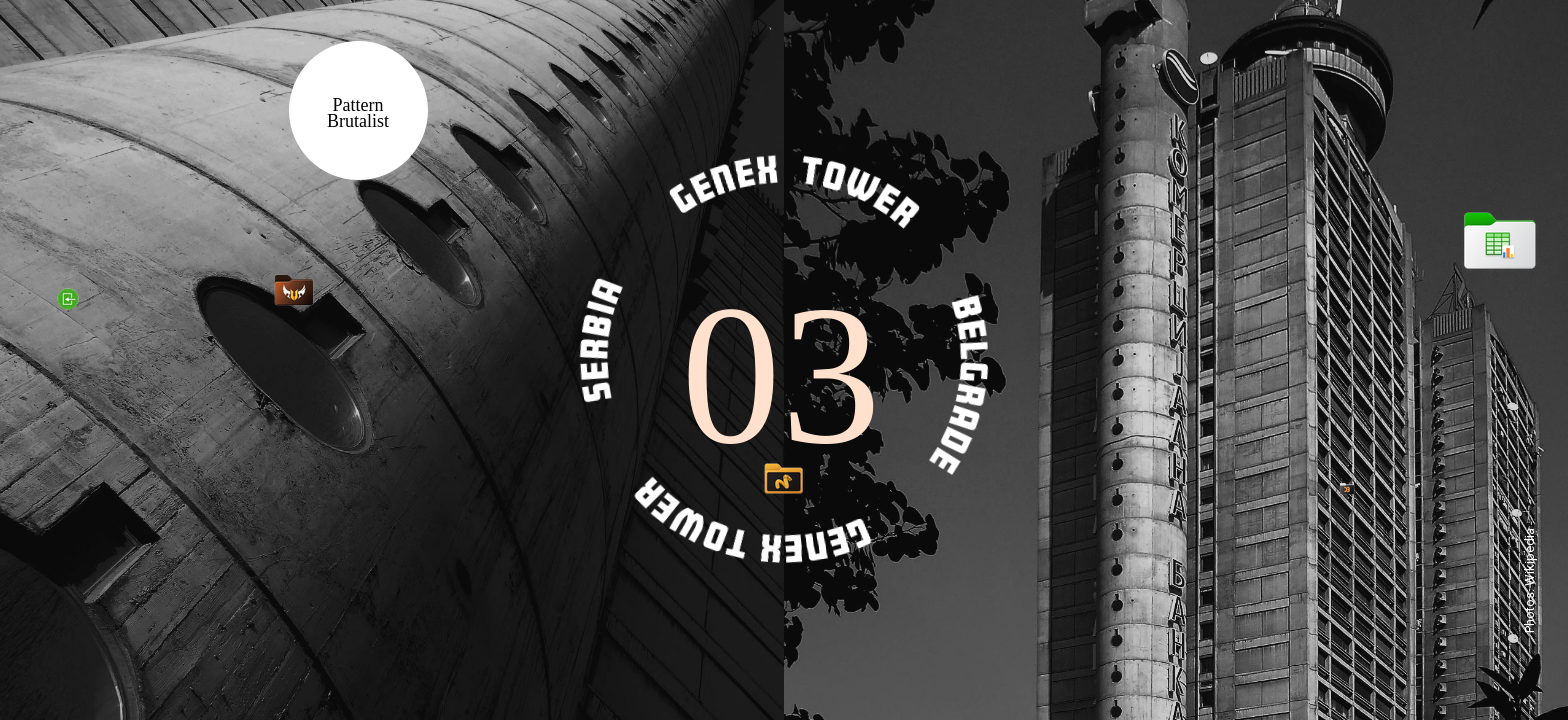  Describe the element at coordinates (783, 479) in the screenshot. I see `open the Modo 3D modeling application folder` at that location.